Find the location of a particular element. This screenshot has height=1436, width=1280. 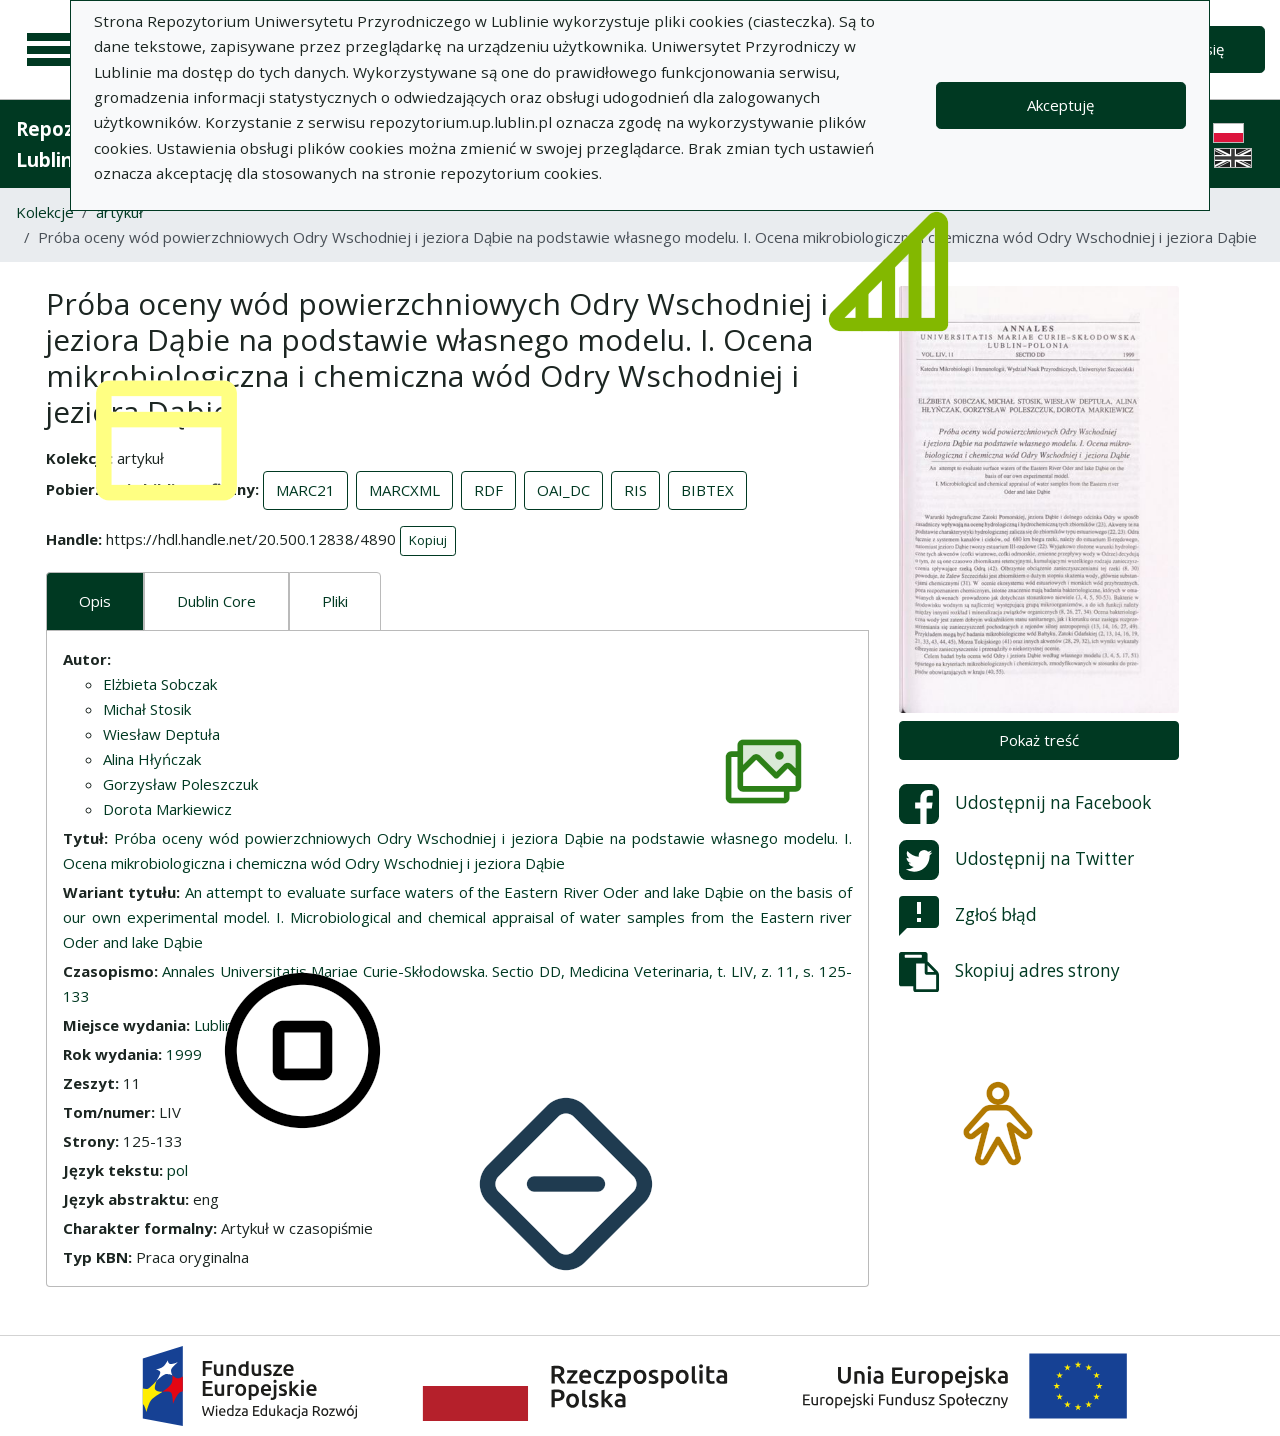

indicates full cellular signal strength is located at coordinates (888, 271).